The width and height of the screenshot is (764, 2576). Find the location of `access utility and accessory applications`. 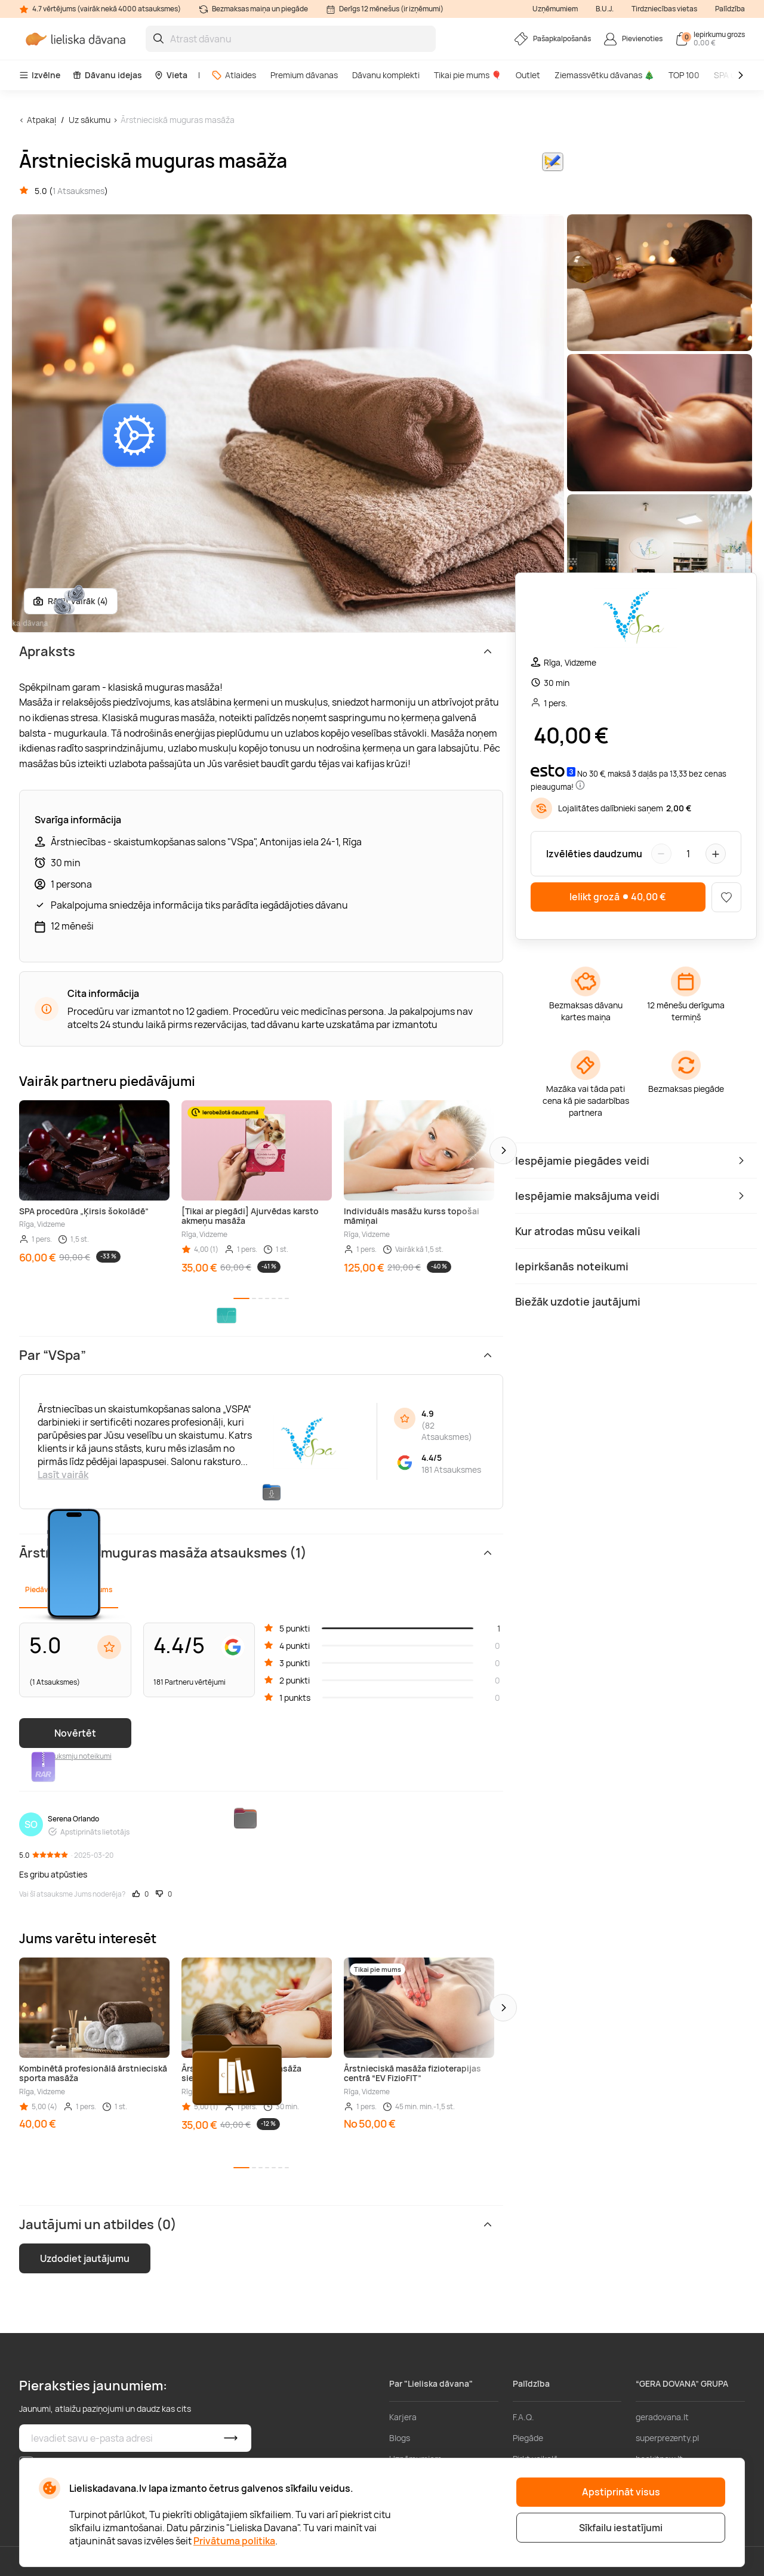

access utility and accessory applications is located at coordinates (553, 162).